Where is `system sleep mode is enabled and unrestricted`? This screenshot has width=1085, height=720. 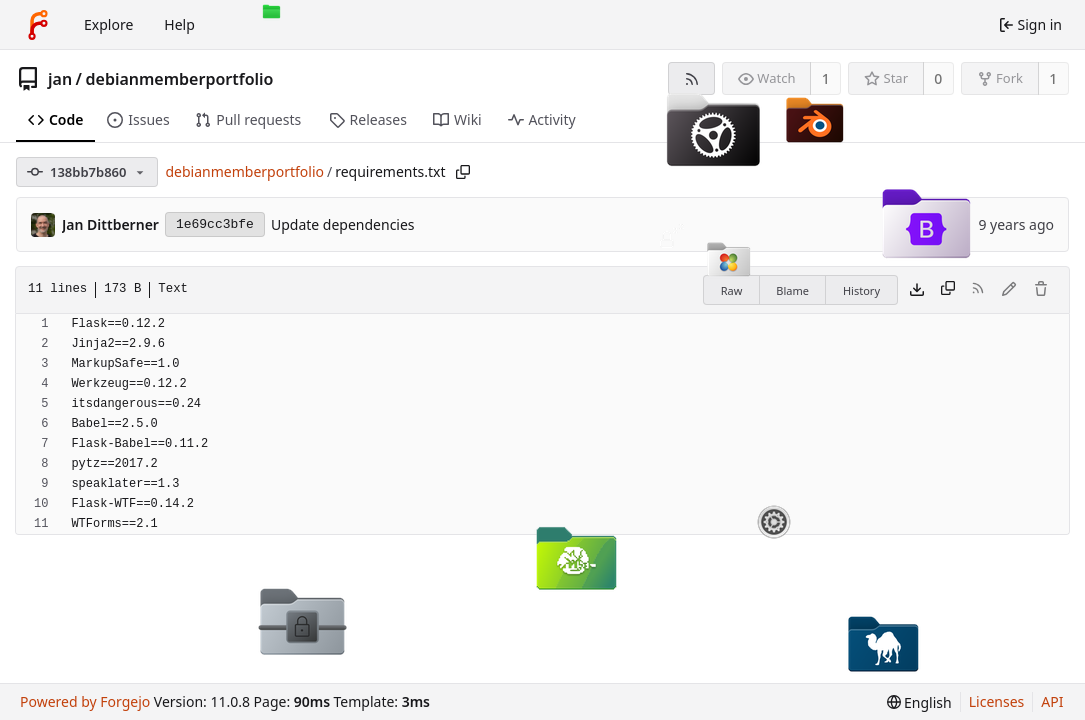 system sleep mode is enabled and unrestricted is located at coordinates (672, 236).